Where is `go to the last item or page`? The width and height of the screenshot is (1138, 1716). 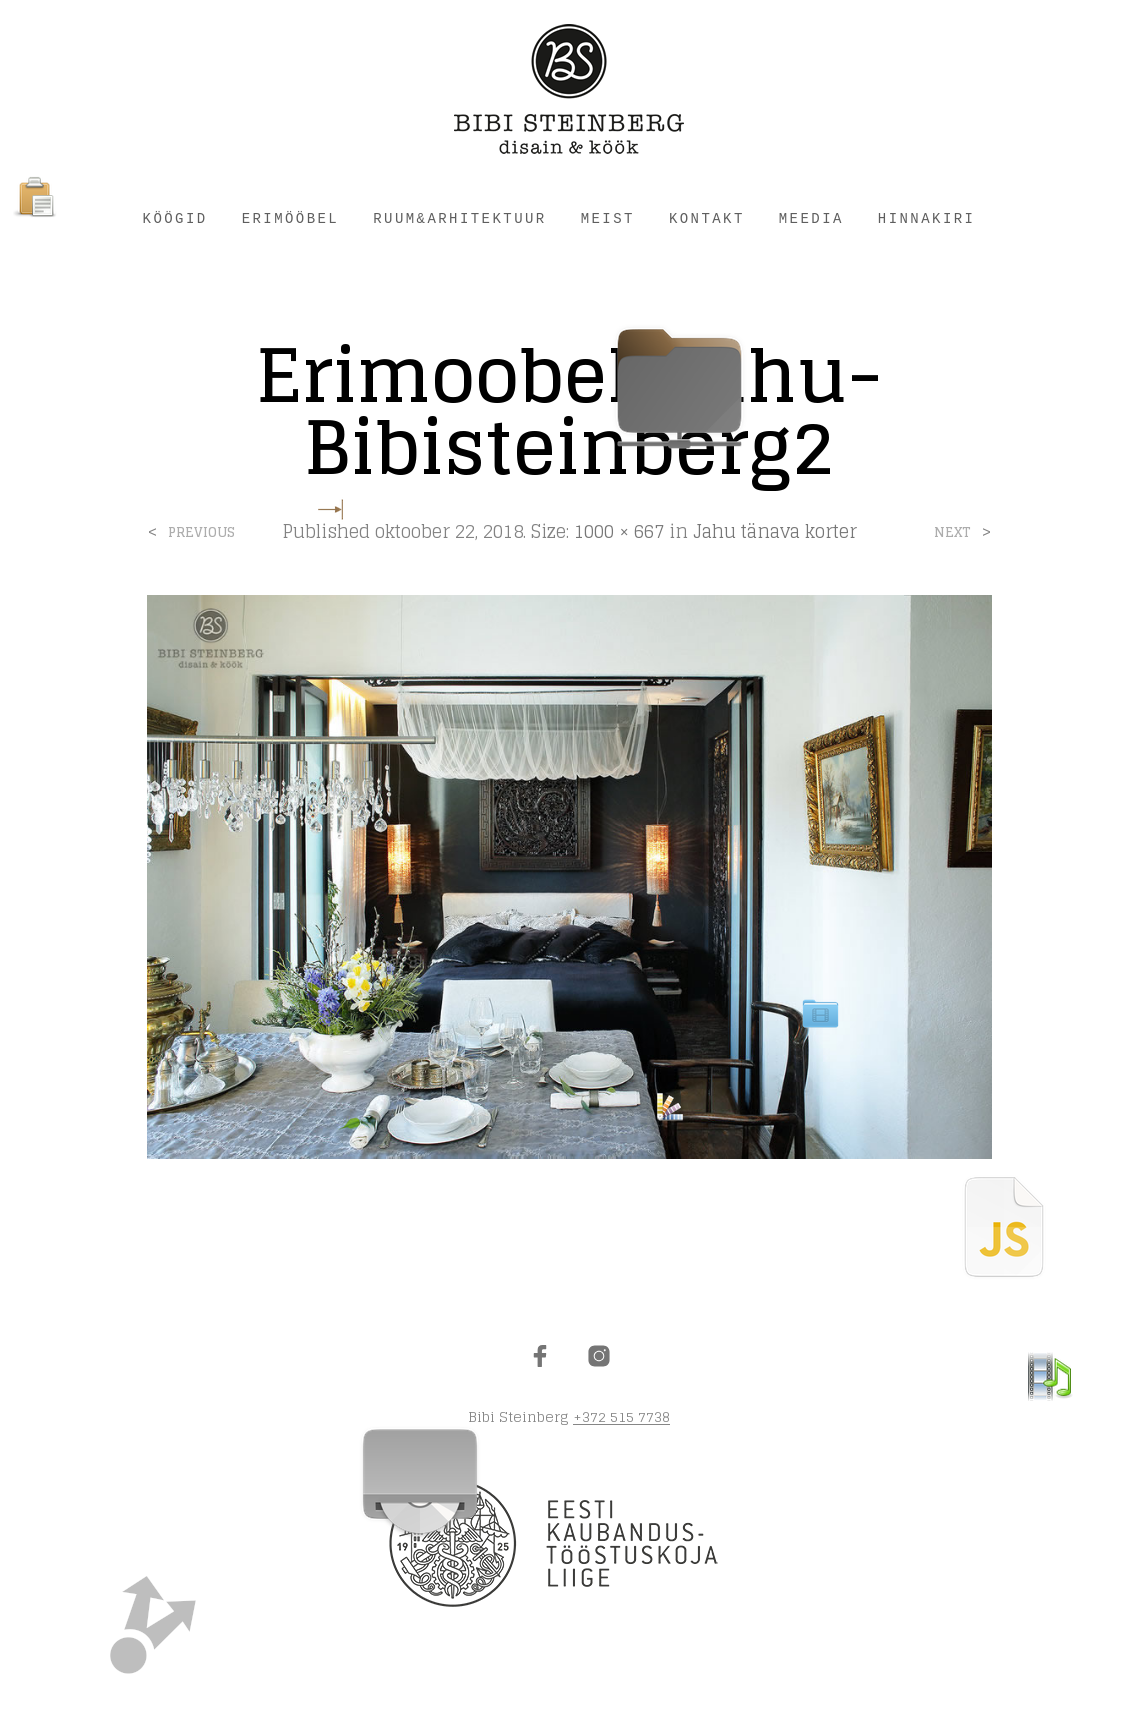 go to the last item or page is located at coordinates (330, 509).